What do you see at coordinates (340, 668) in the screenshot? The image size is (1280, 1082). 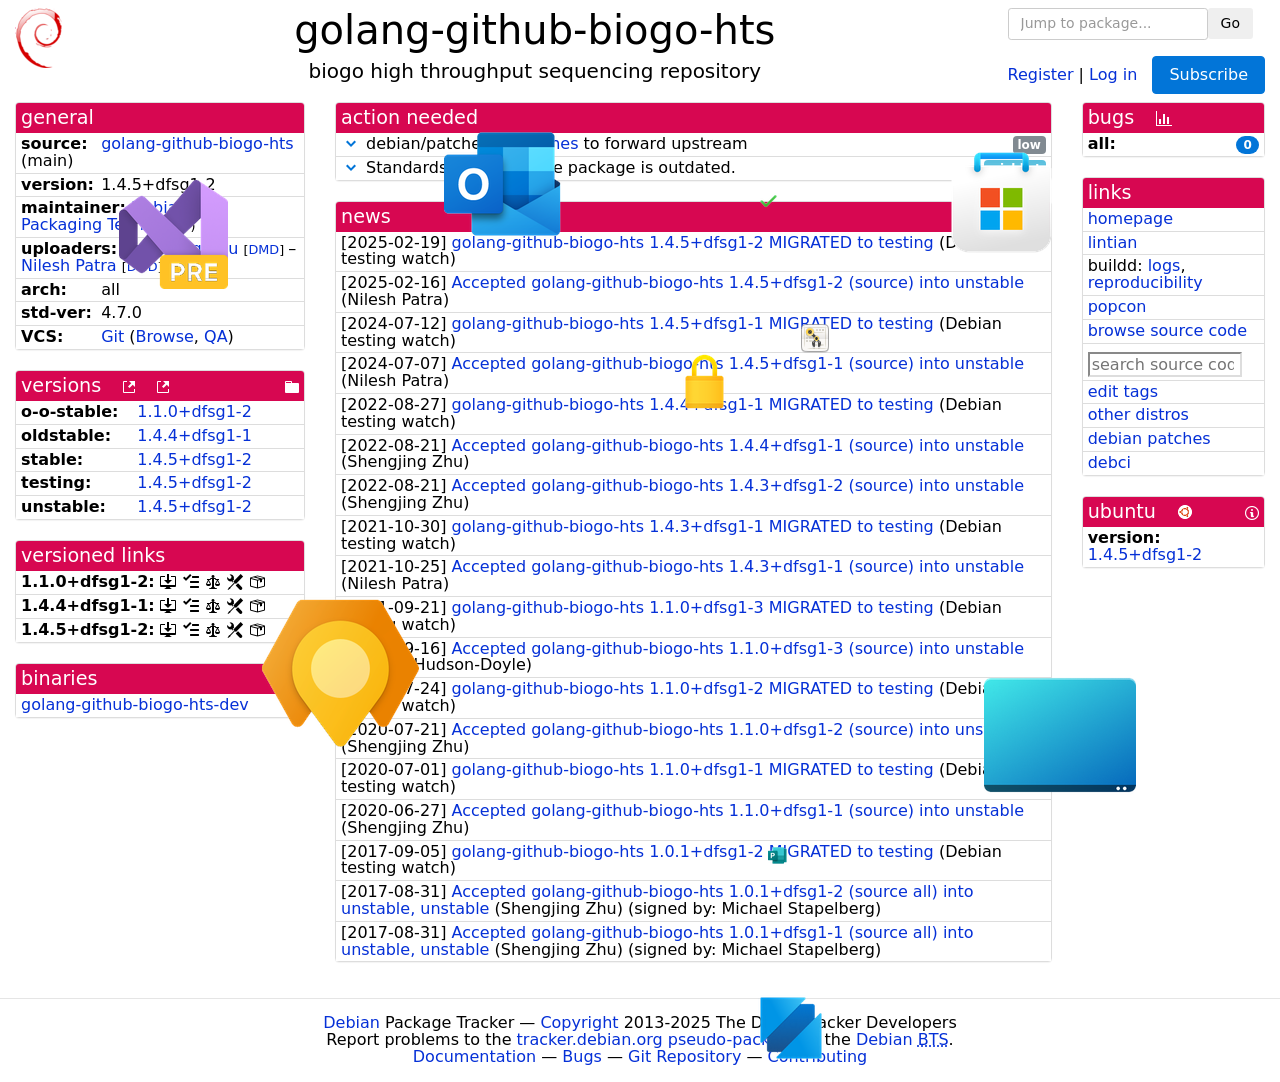 I see `open field service management app` at bounding box center [340, 668].